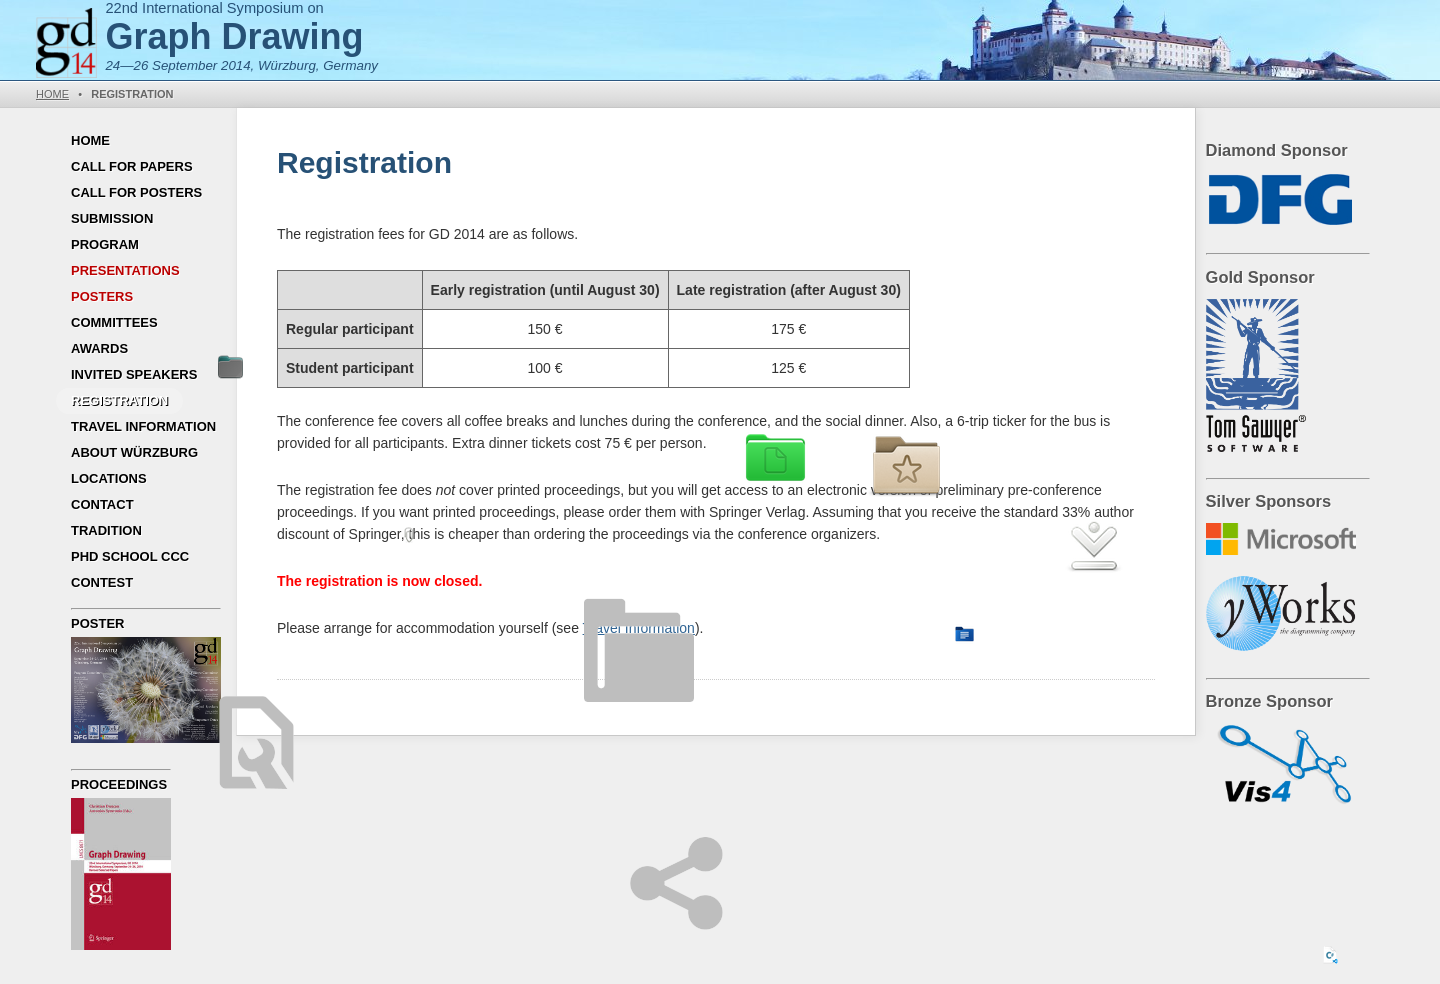  Describe the element at coordinates (964, 634) in the screenshot. I see `open google docs folder` at that location.